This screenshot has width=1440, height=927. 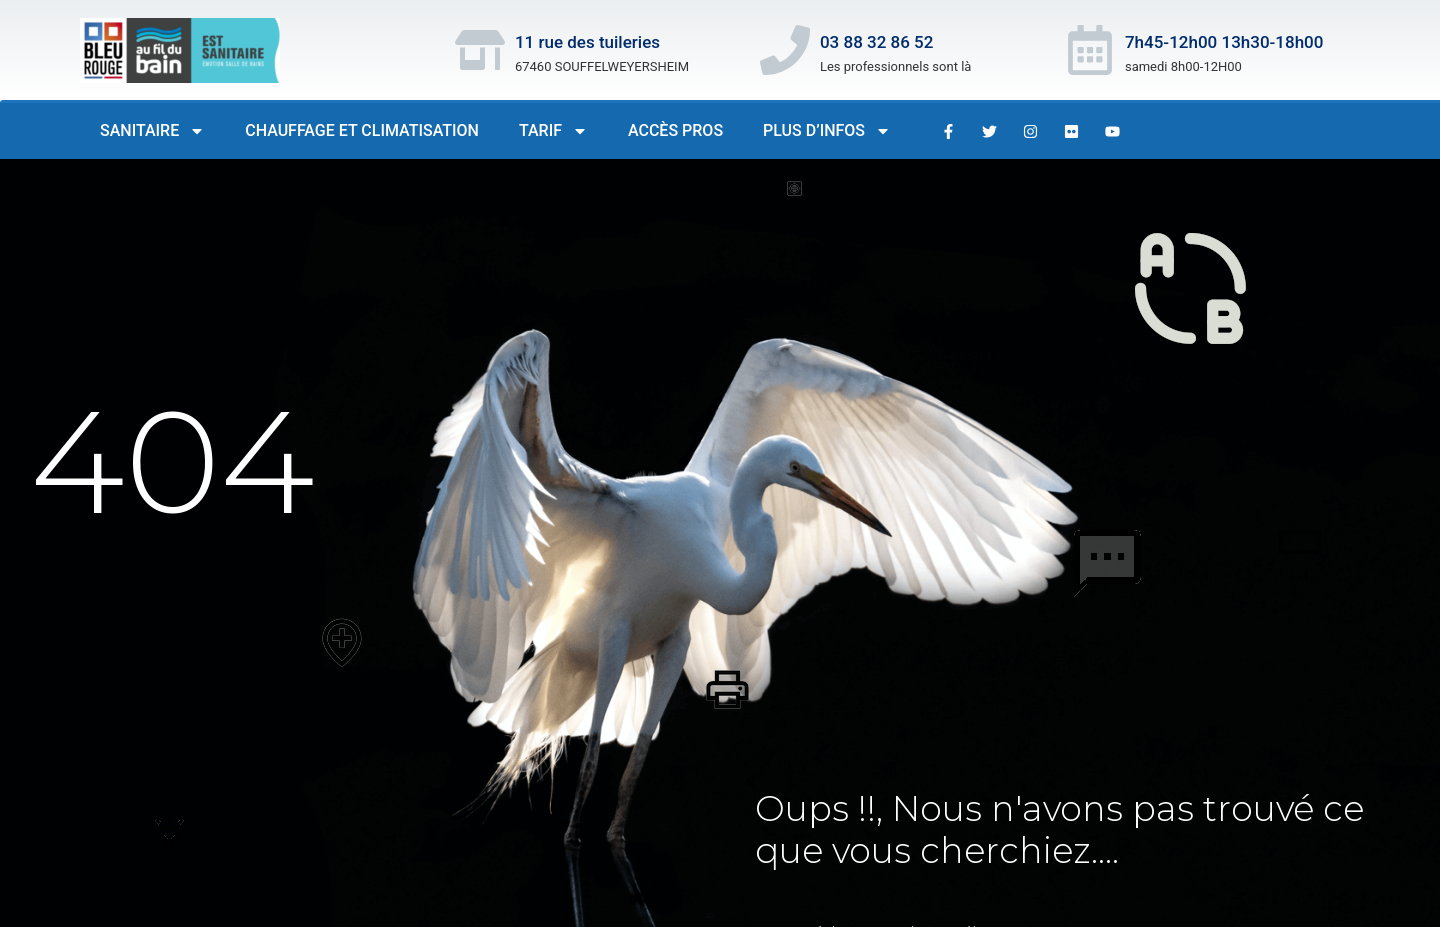 I want to click on add a new location pin, so click(x=342, y=643).